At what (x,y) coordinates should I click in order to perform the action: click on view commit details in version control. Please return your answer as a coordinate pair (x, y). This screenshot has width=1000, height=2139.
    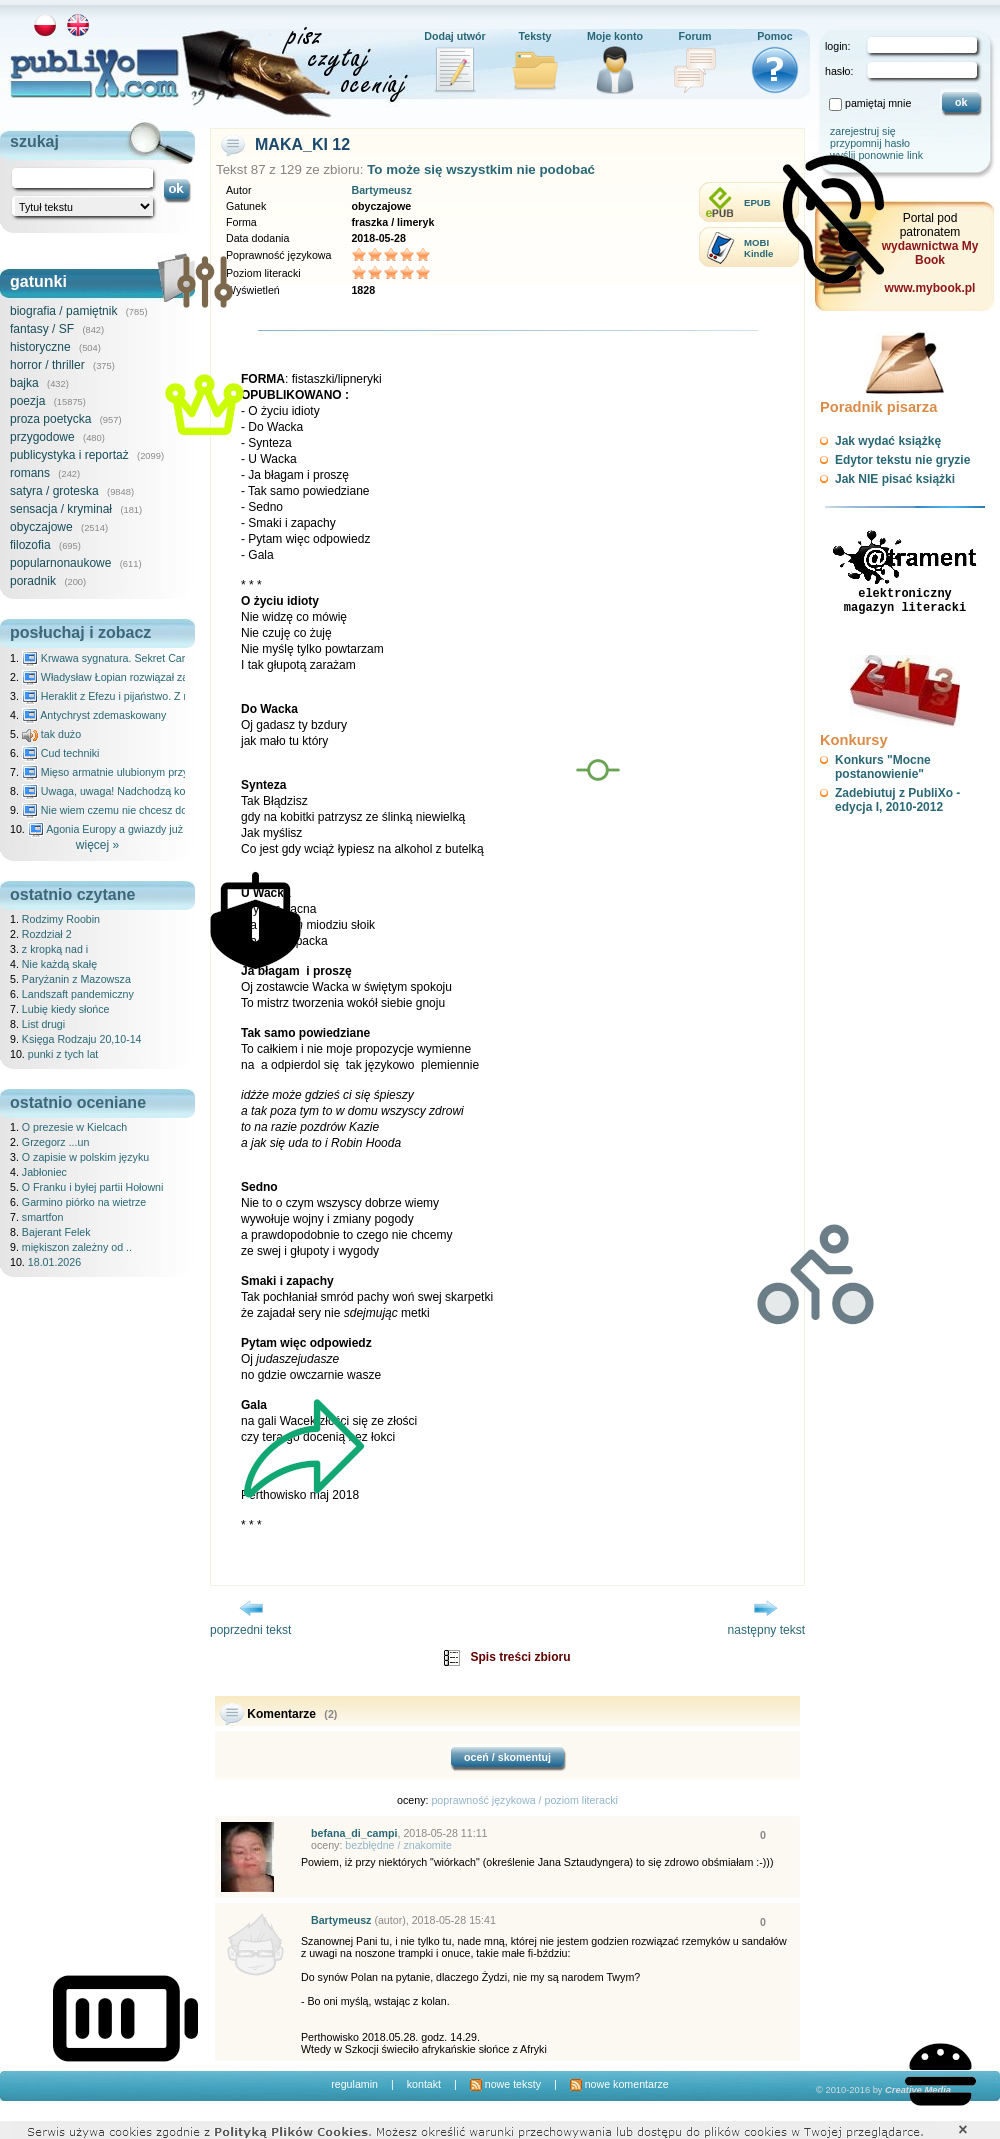
    Looking at the image, I should click on (598, 770).